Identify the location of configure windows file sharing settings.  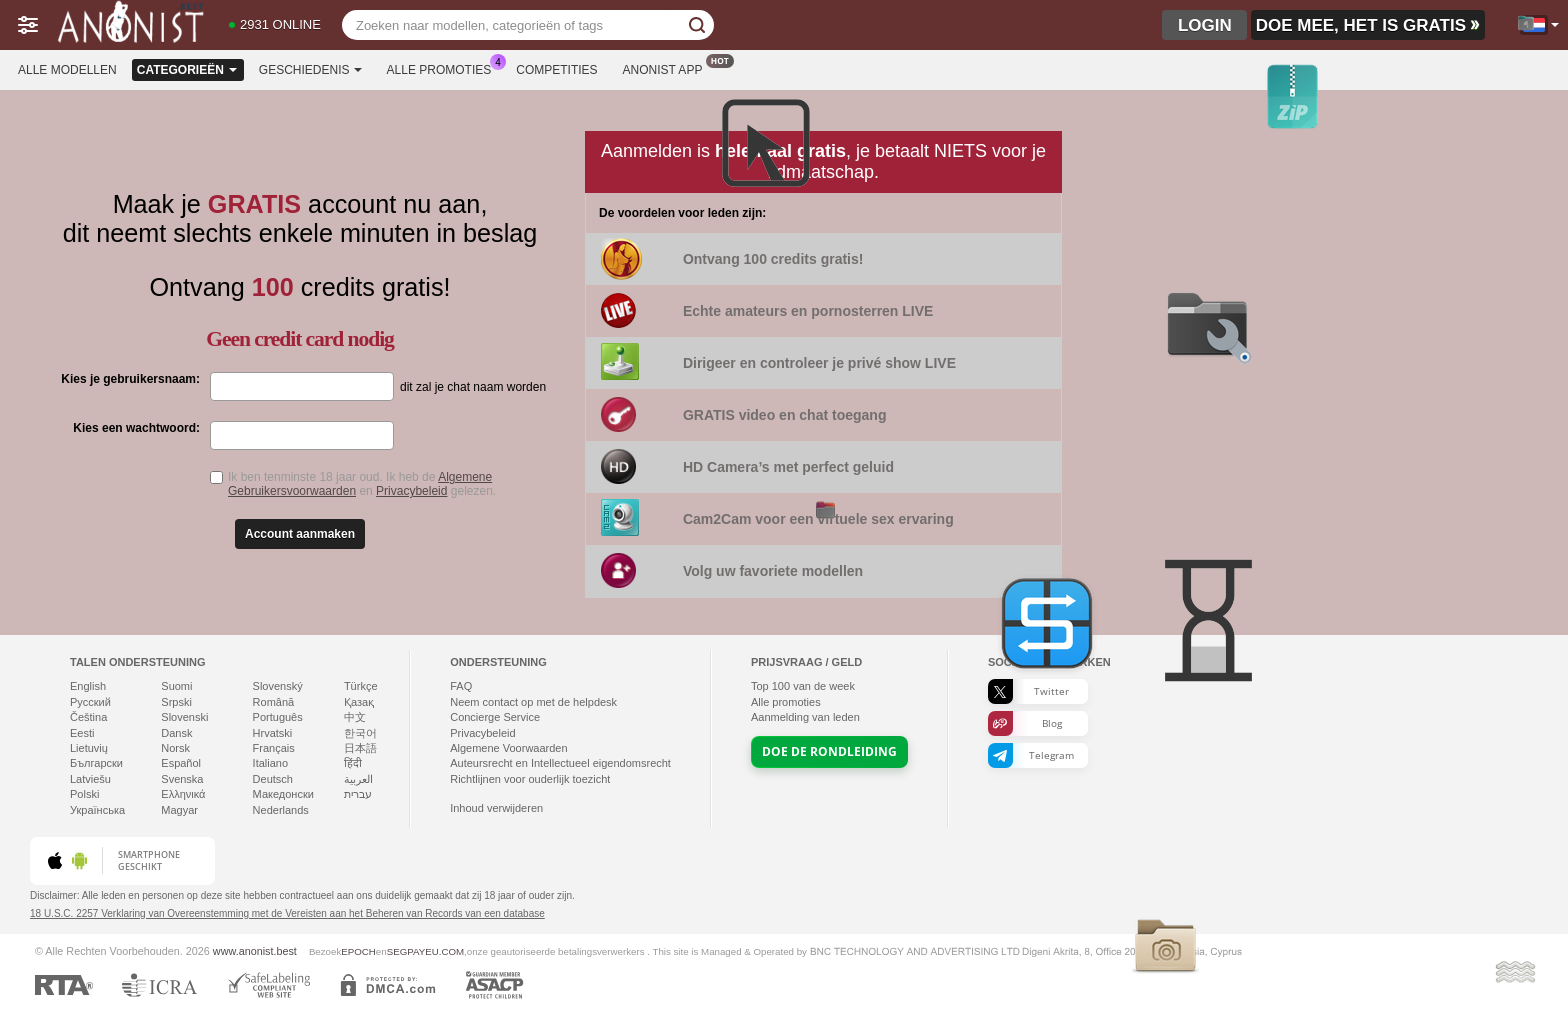
(1047, 625).